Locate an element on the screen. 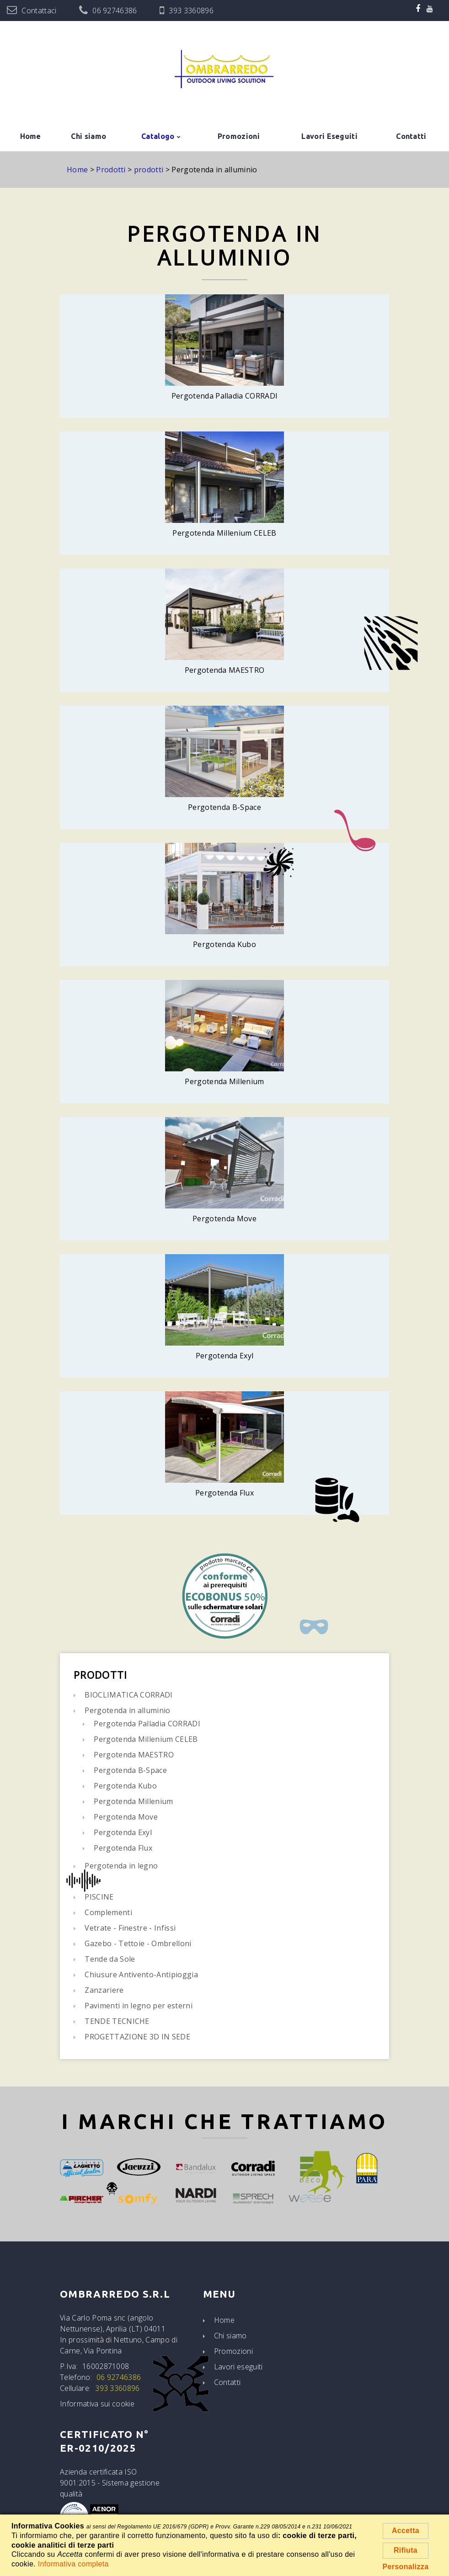  indicates a leaking or damaged container is located at coordinates (337, 1499).